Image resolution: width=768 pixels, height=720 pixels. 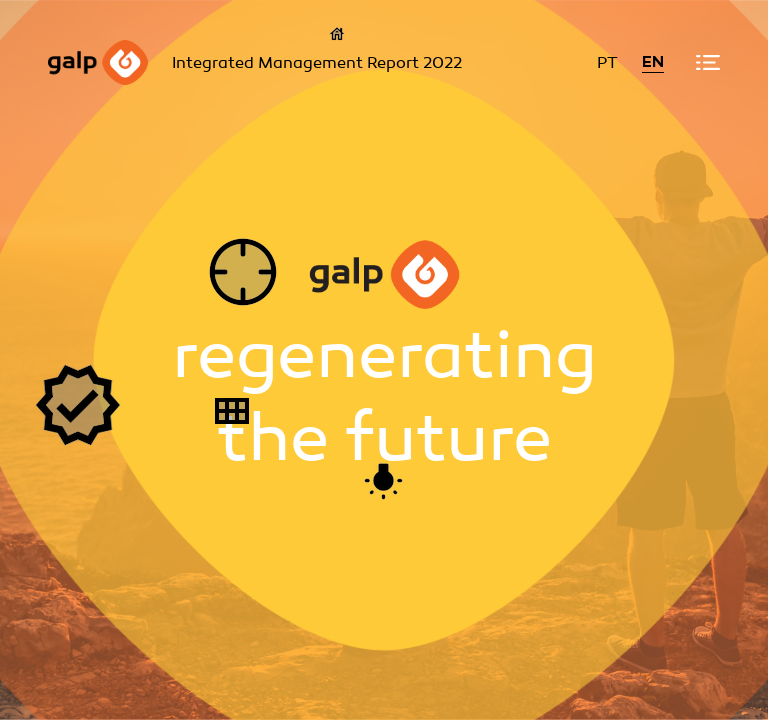 What do you see at coordinates (243, 272) in the screenshot?
I see `center map on current location` at bounding box center [243, 272].